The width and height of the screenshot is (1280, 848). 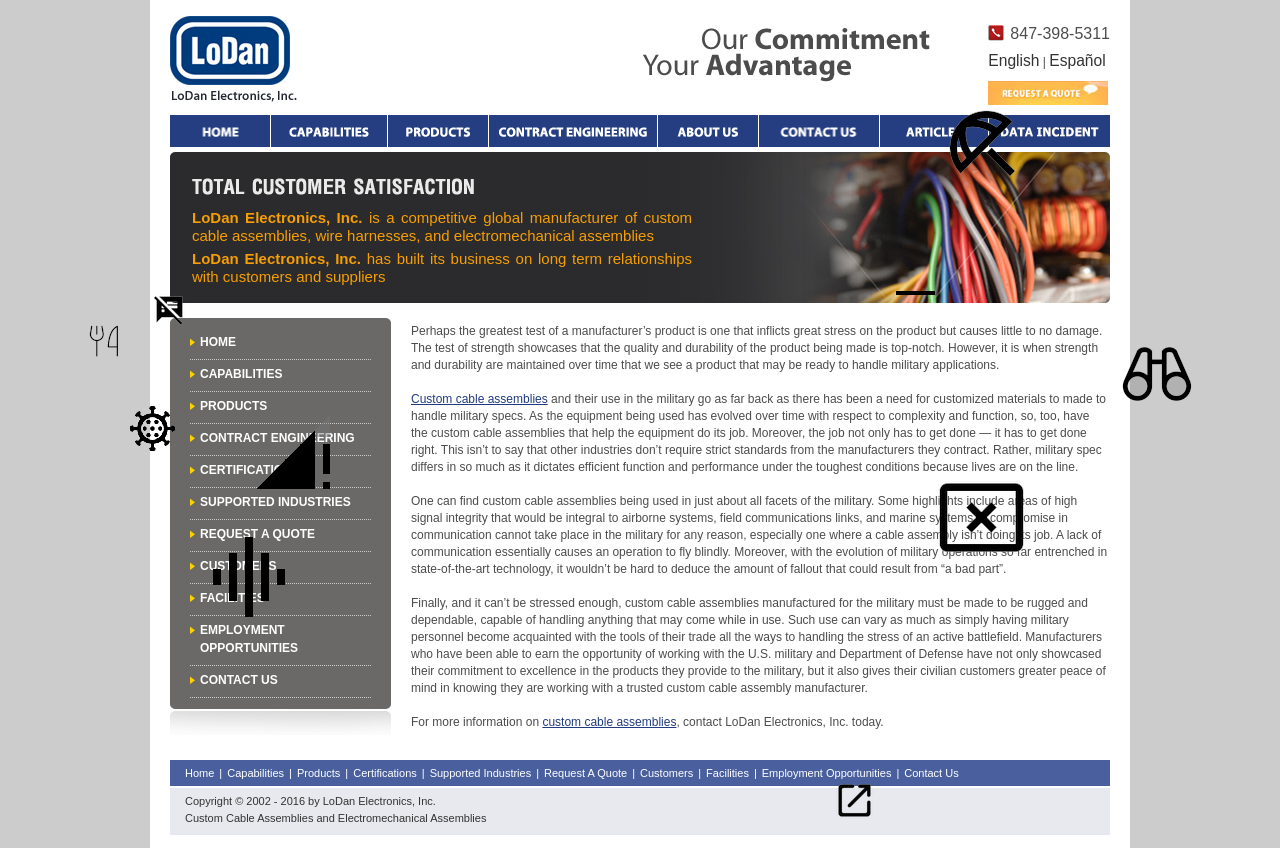 I want to click on access beach or resort amenities, so click(x=982, y=143).